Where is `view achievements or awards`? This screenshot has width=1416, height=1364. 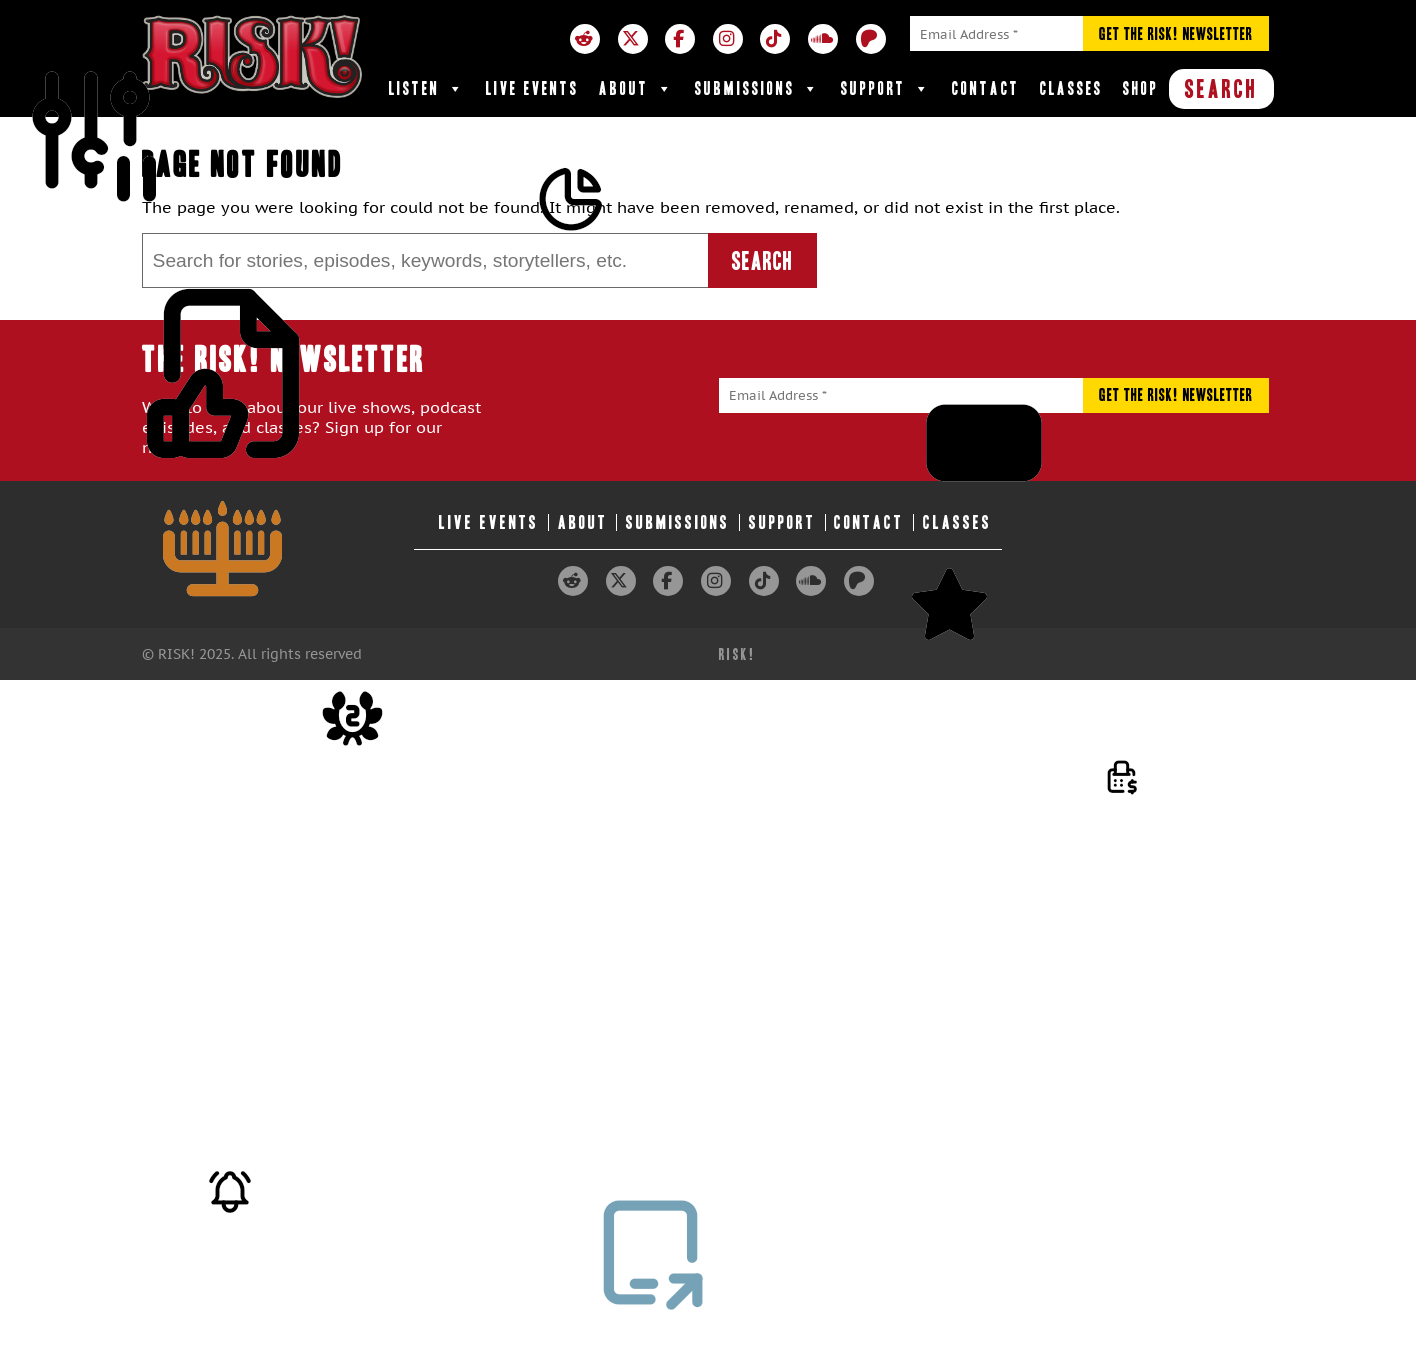
view achievements or awards is located at coordinates (352, 718).